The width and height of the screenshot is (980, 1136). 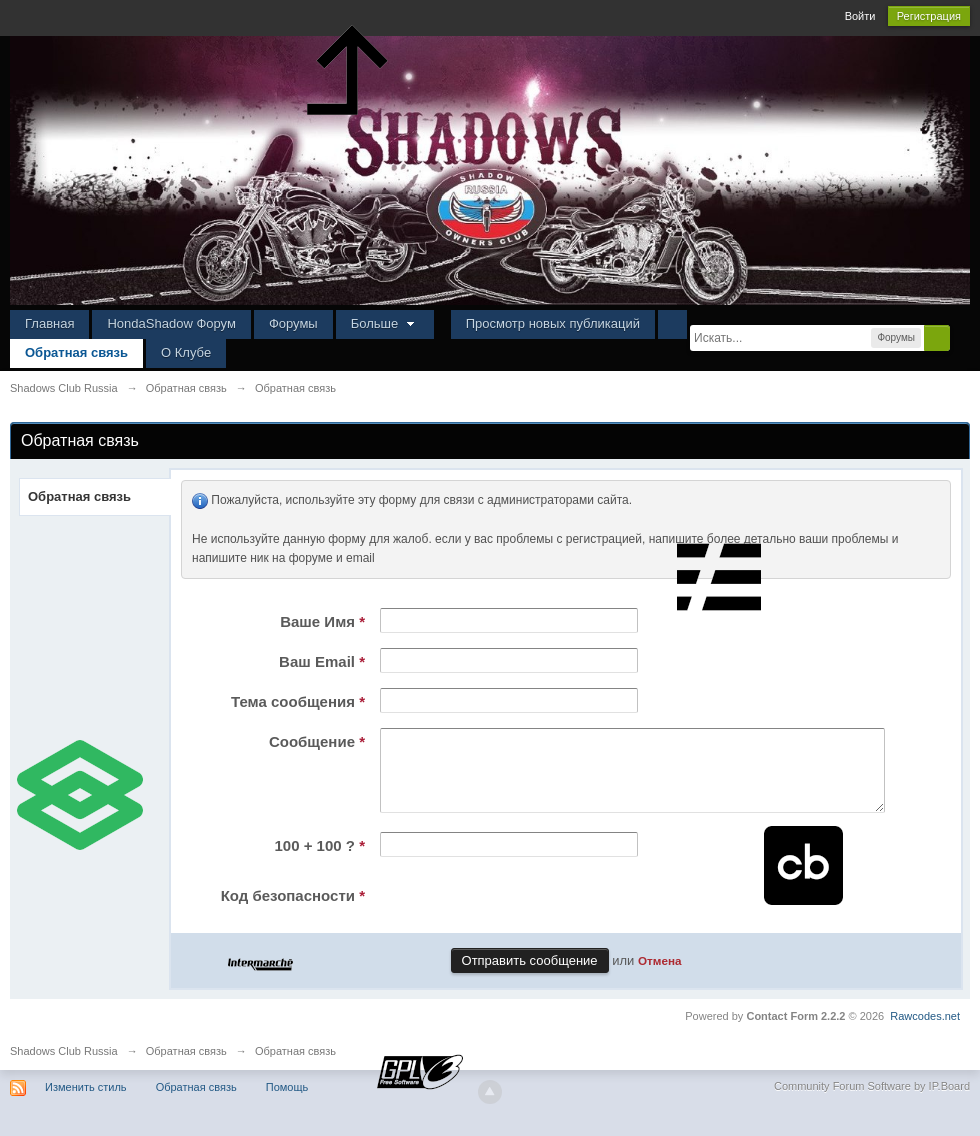 I want to click on indicates software licensed under GNU General Public License v3, so click(x=420, y=1072).